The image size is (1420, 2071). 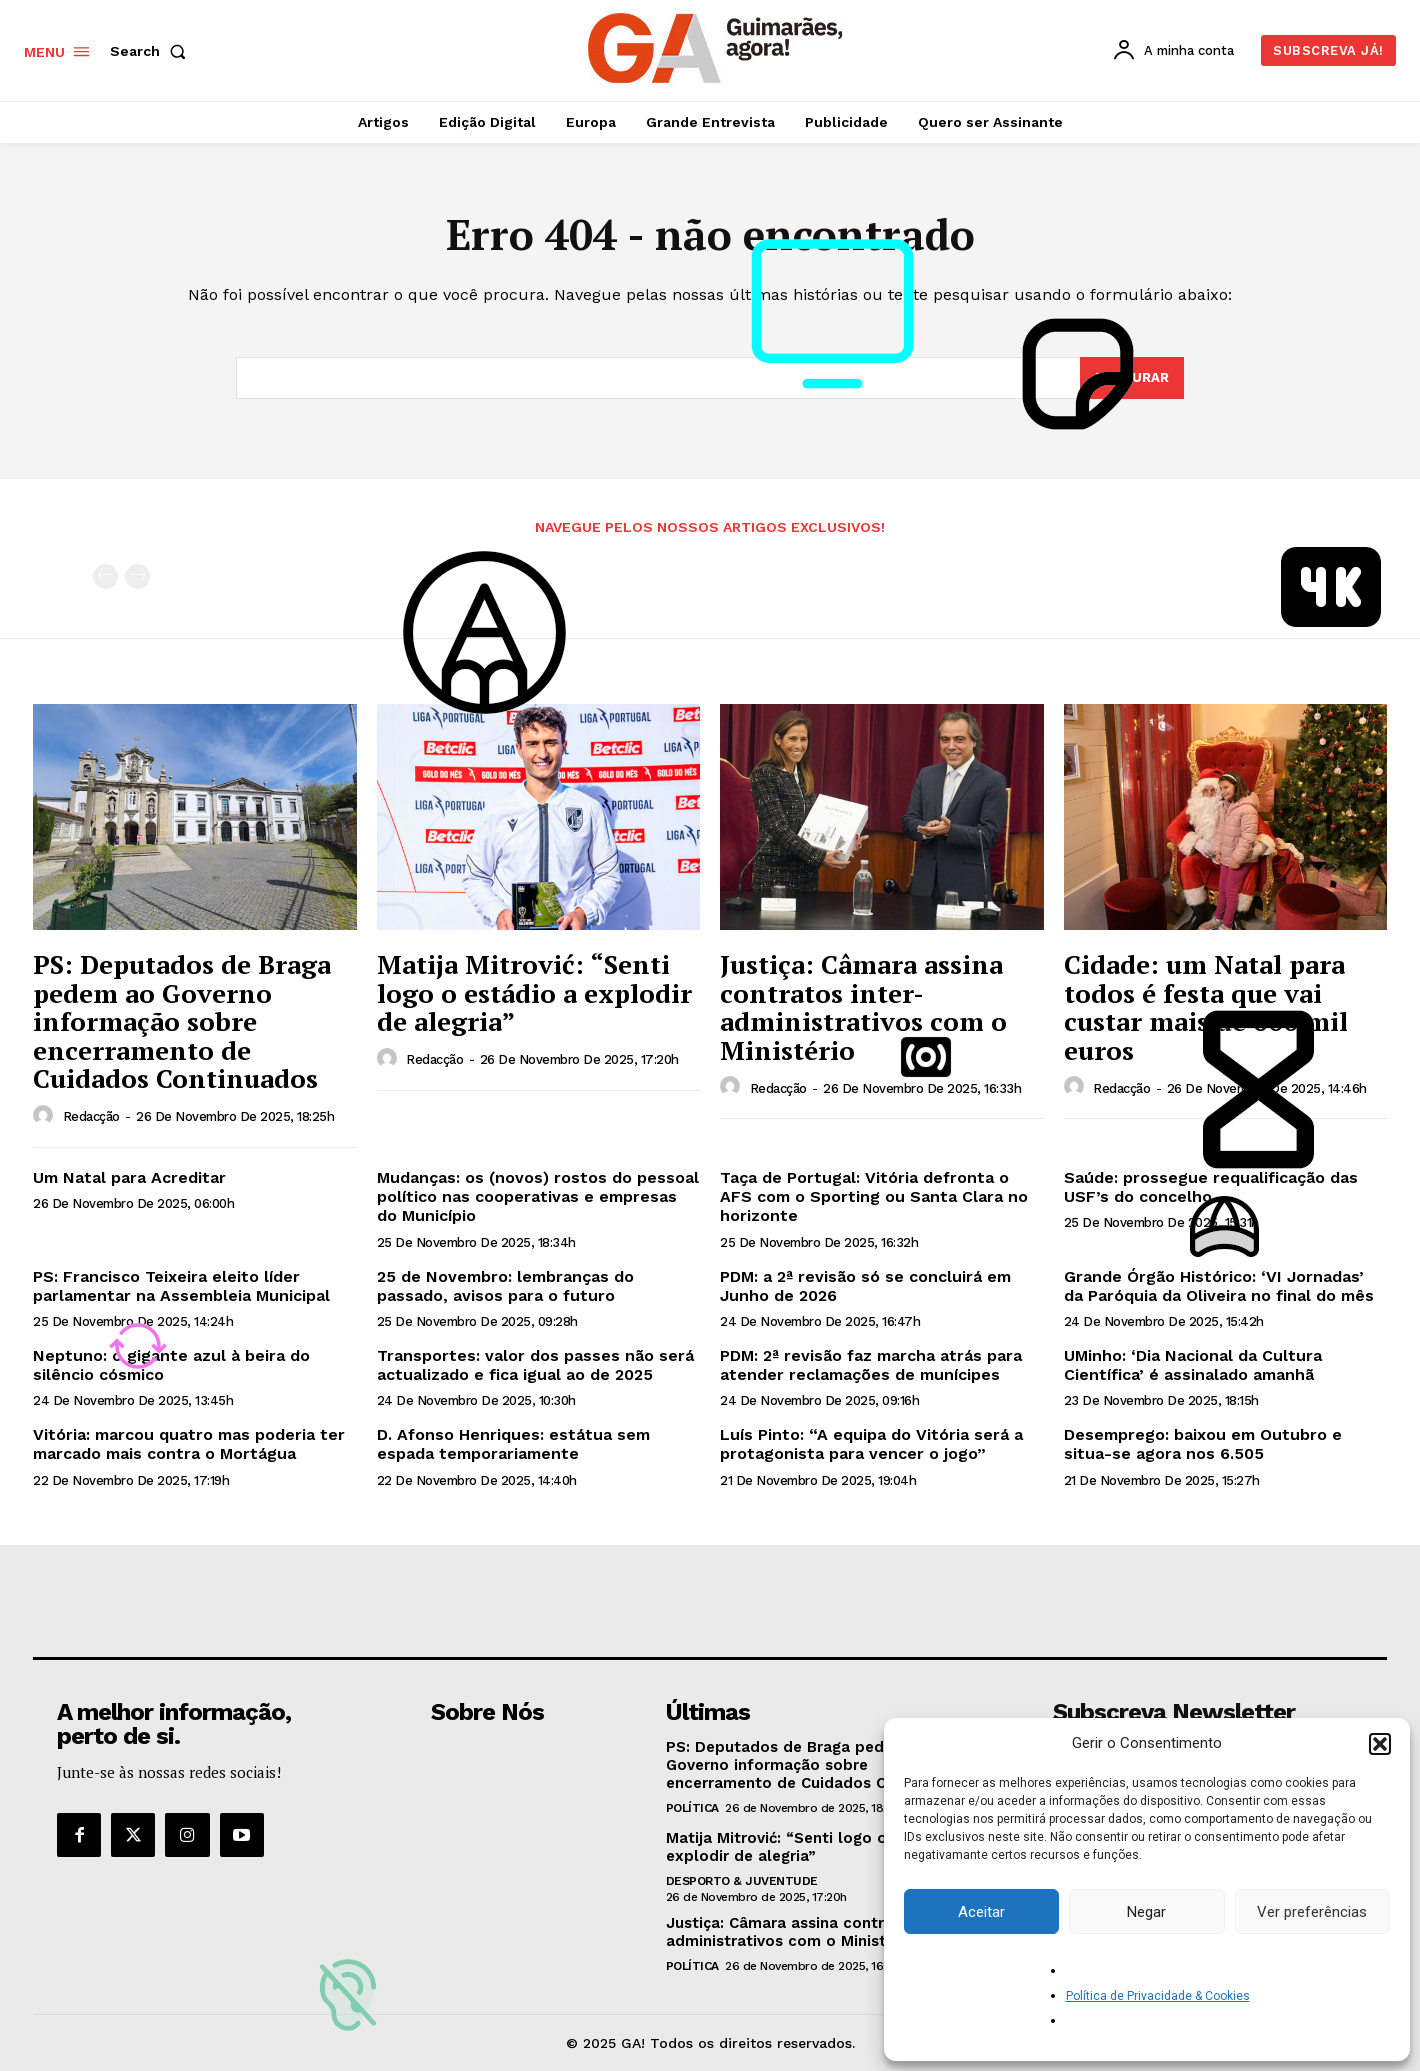 What do you see at coordinates (1331, 587) in the screenshot?
I see `indicates 4K resolution video quality` at bounding box center [1331, 587].